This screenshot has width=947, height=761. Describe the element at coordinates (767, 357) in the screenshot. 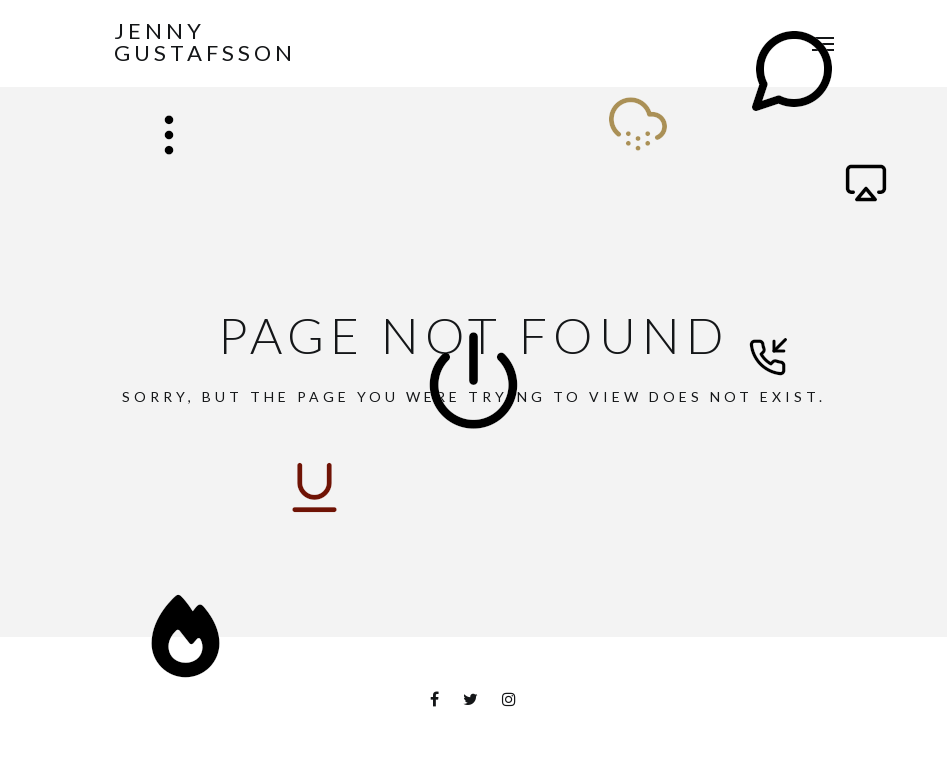

I see `incoming call indicator` at that location.